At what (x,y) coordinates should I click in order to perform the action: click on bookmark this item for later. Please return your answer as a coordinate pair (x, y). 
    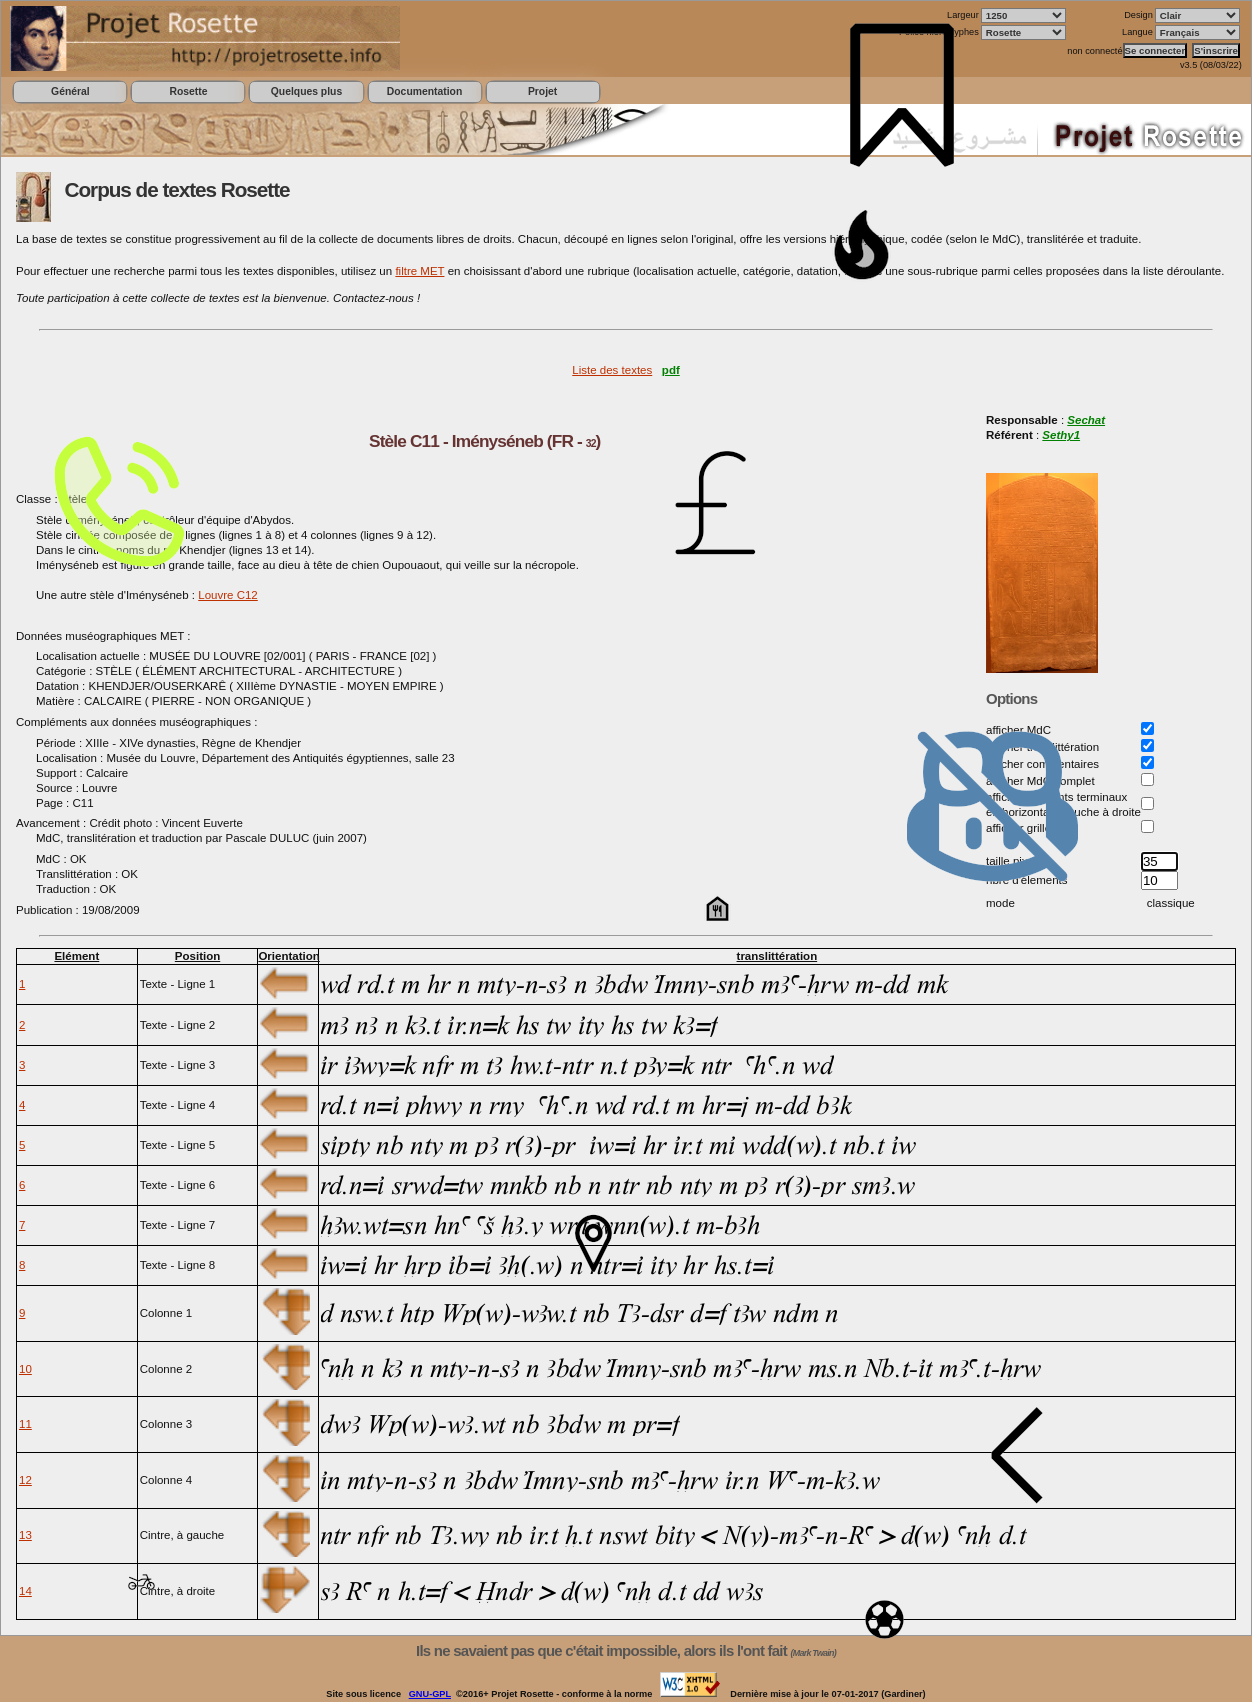
    Looking at the image, I should click on (902, 96).